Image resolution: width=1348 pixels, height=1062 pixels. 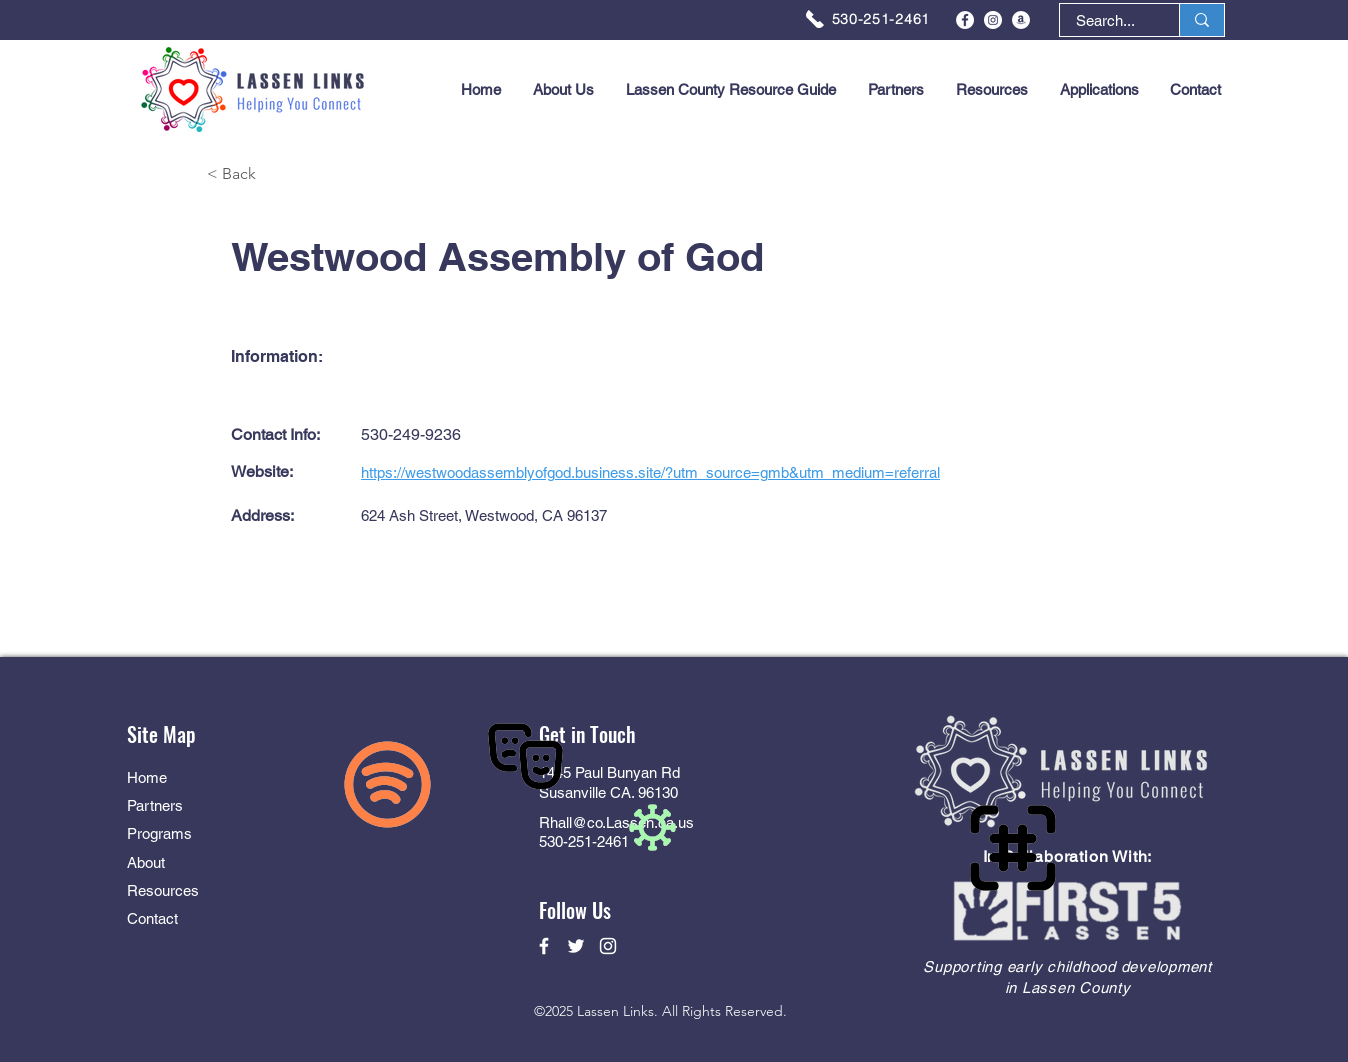 I want to click on access theater or entertainment options, so click(x=525, y=754).